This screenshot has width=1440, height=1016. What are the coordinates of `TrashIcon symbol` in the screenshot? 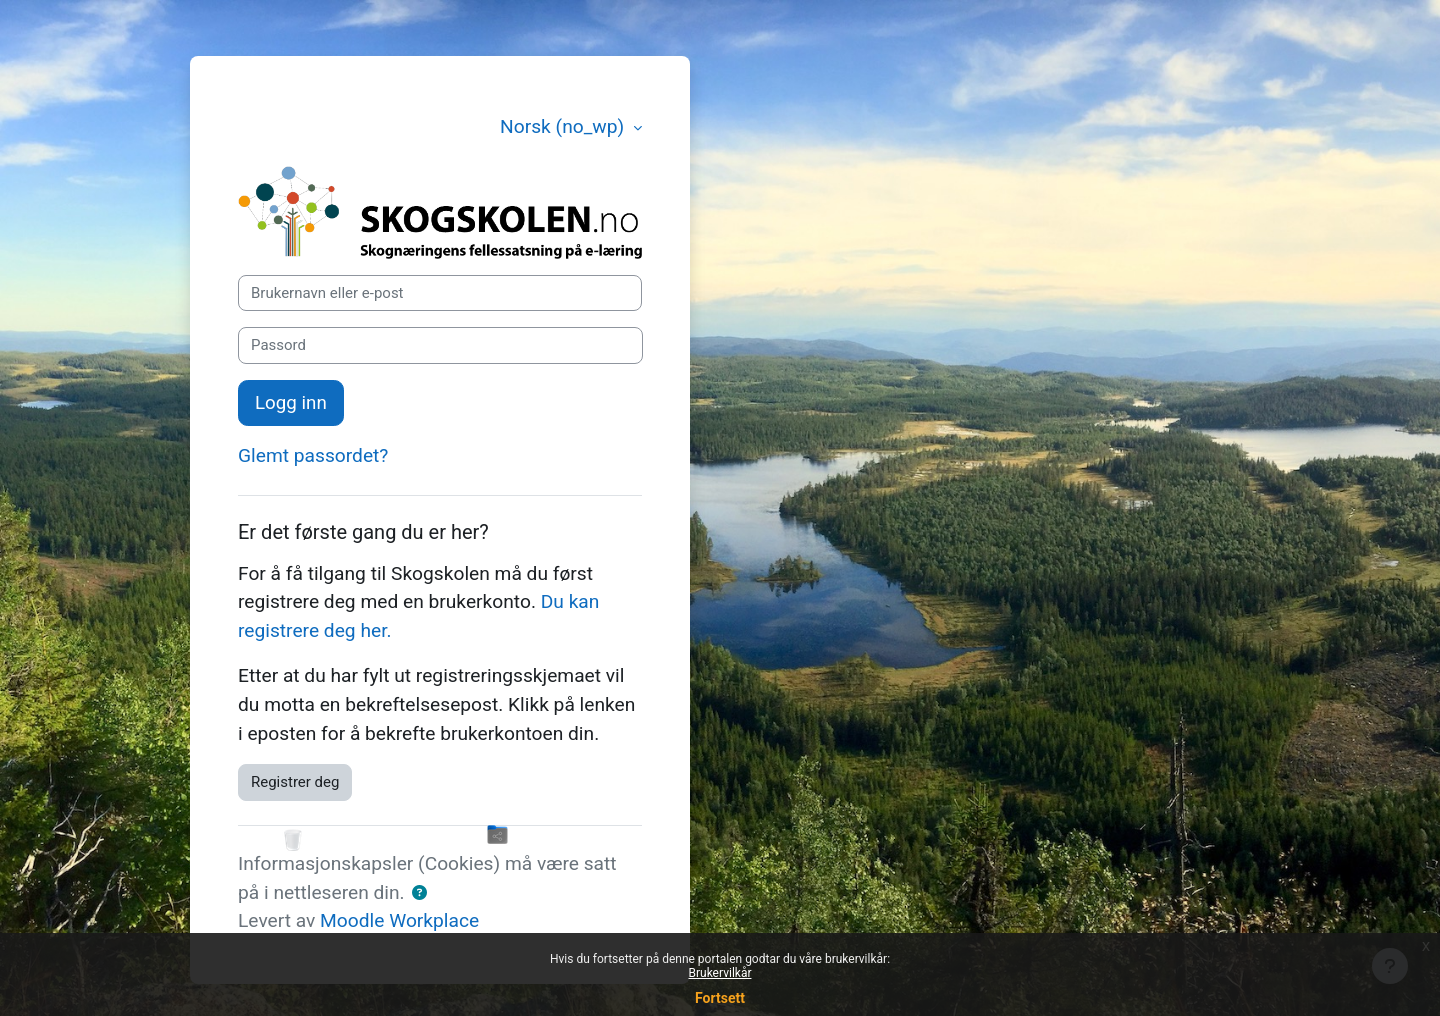 It's located at (293, 840).